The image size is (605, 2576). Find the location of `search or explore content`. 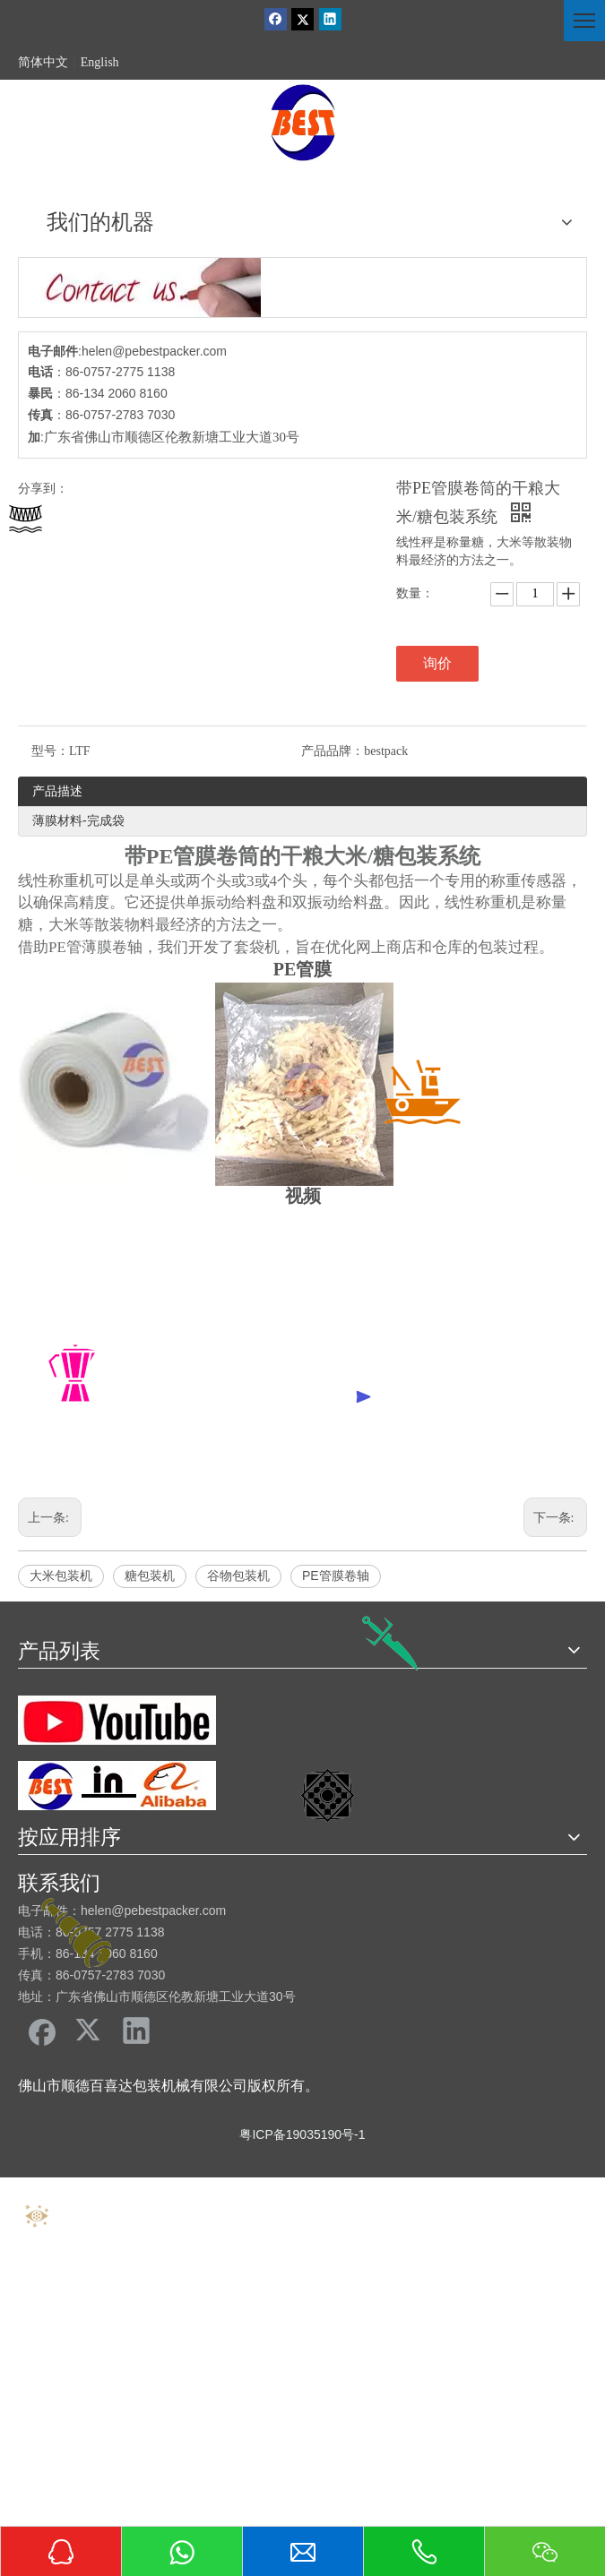

search or explore content is located at coordinates (76, 1933).